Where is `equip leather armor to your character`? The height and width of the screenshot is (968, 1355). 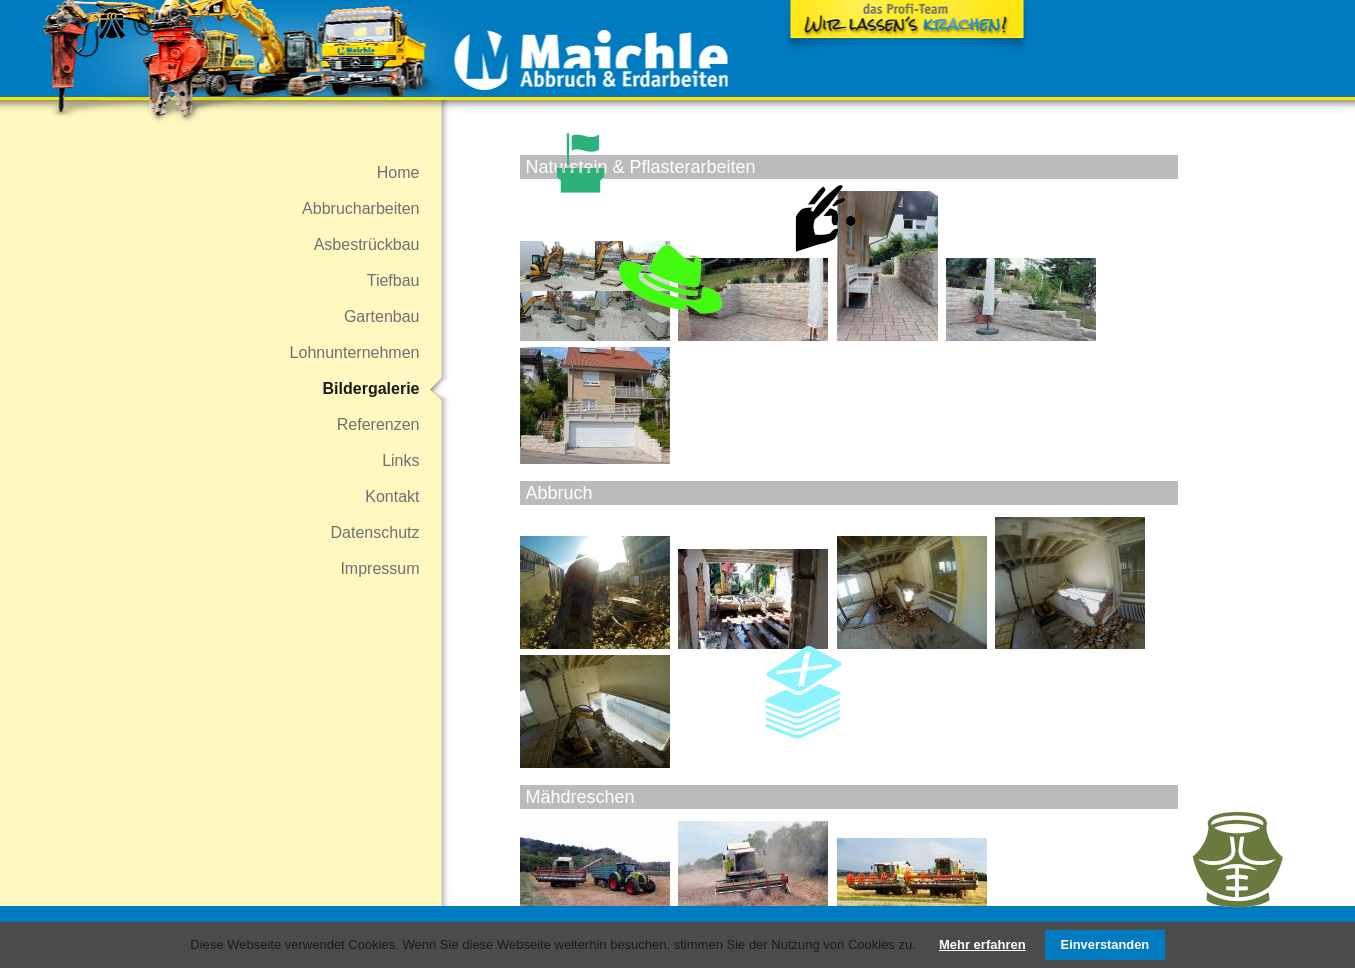 equip leather armor to your character is located at coordinates (1236, 859).